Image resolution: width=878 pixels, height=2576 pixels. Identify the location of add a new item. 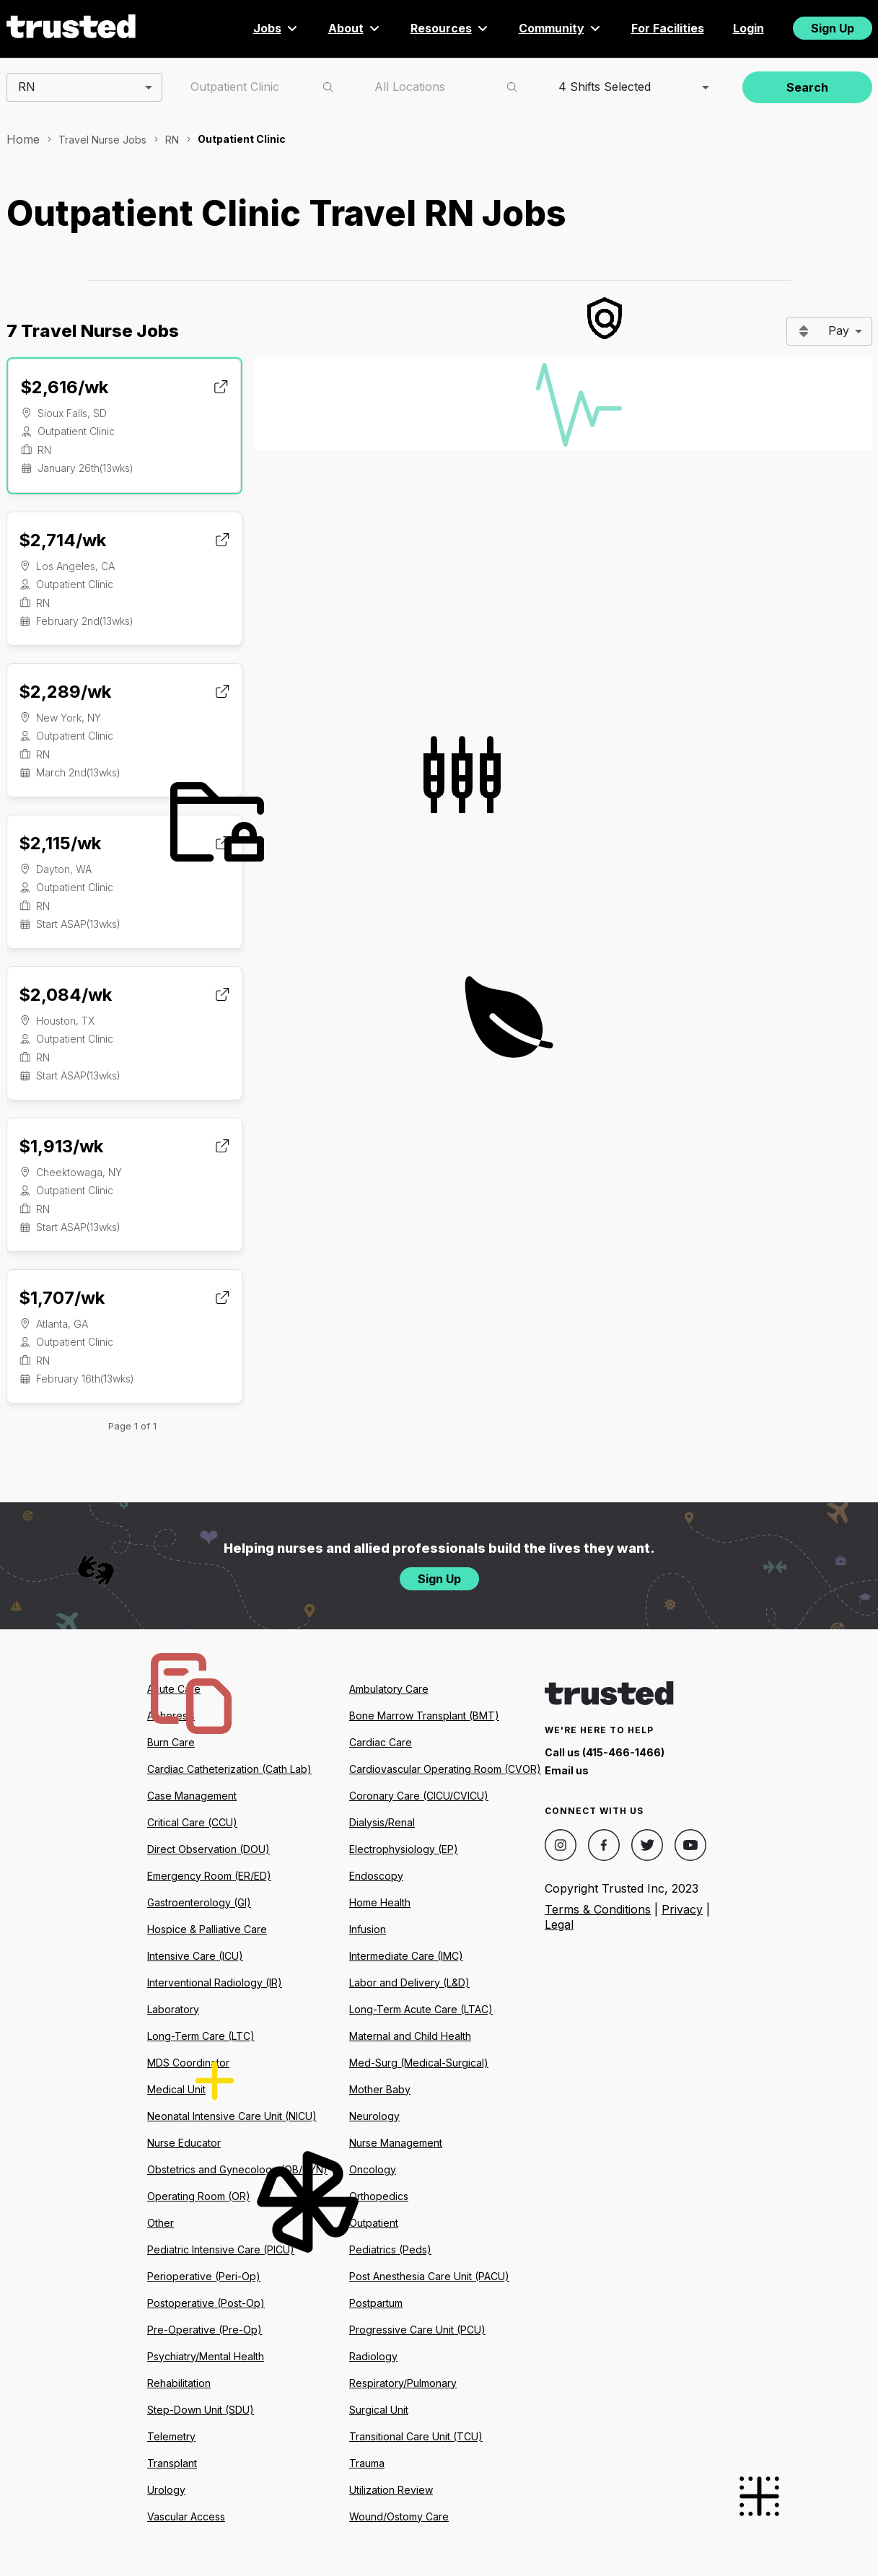
(214, 2080).